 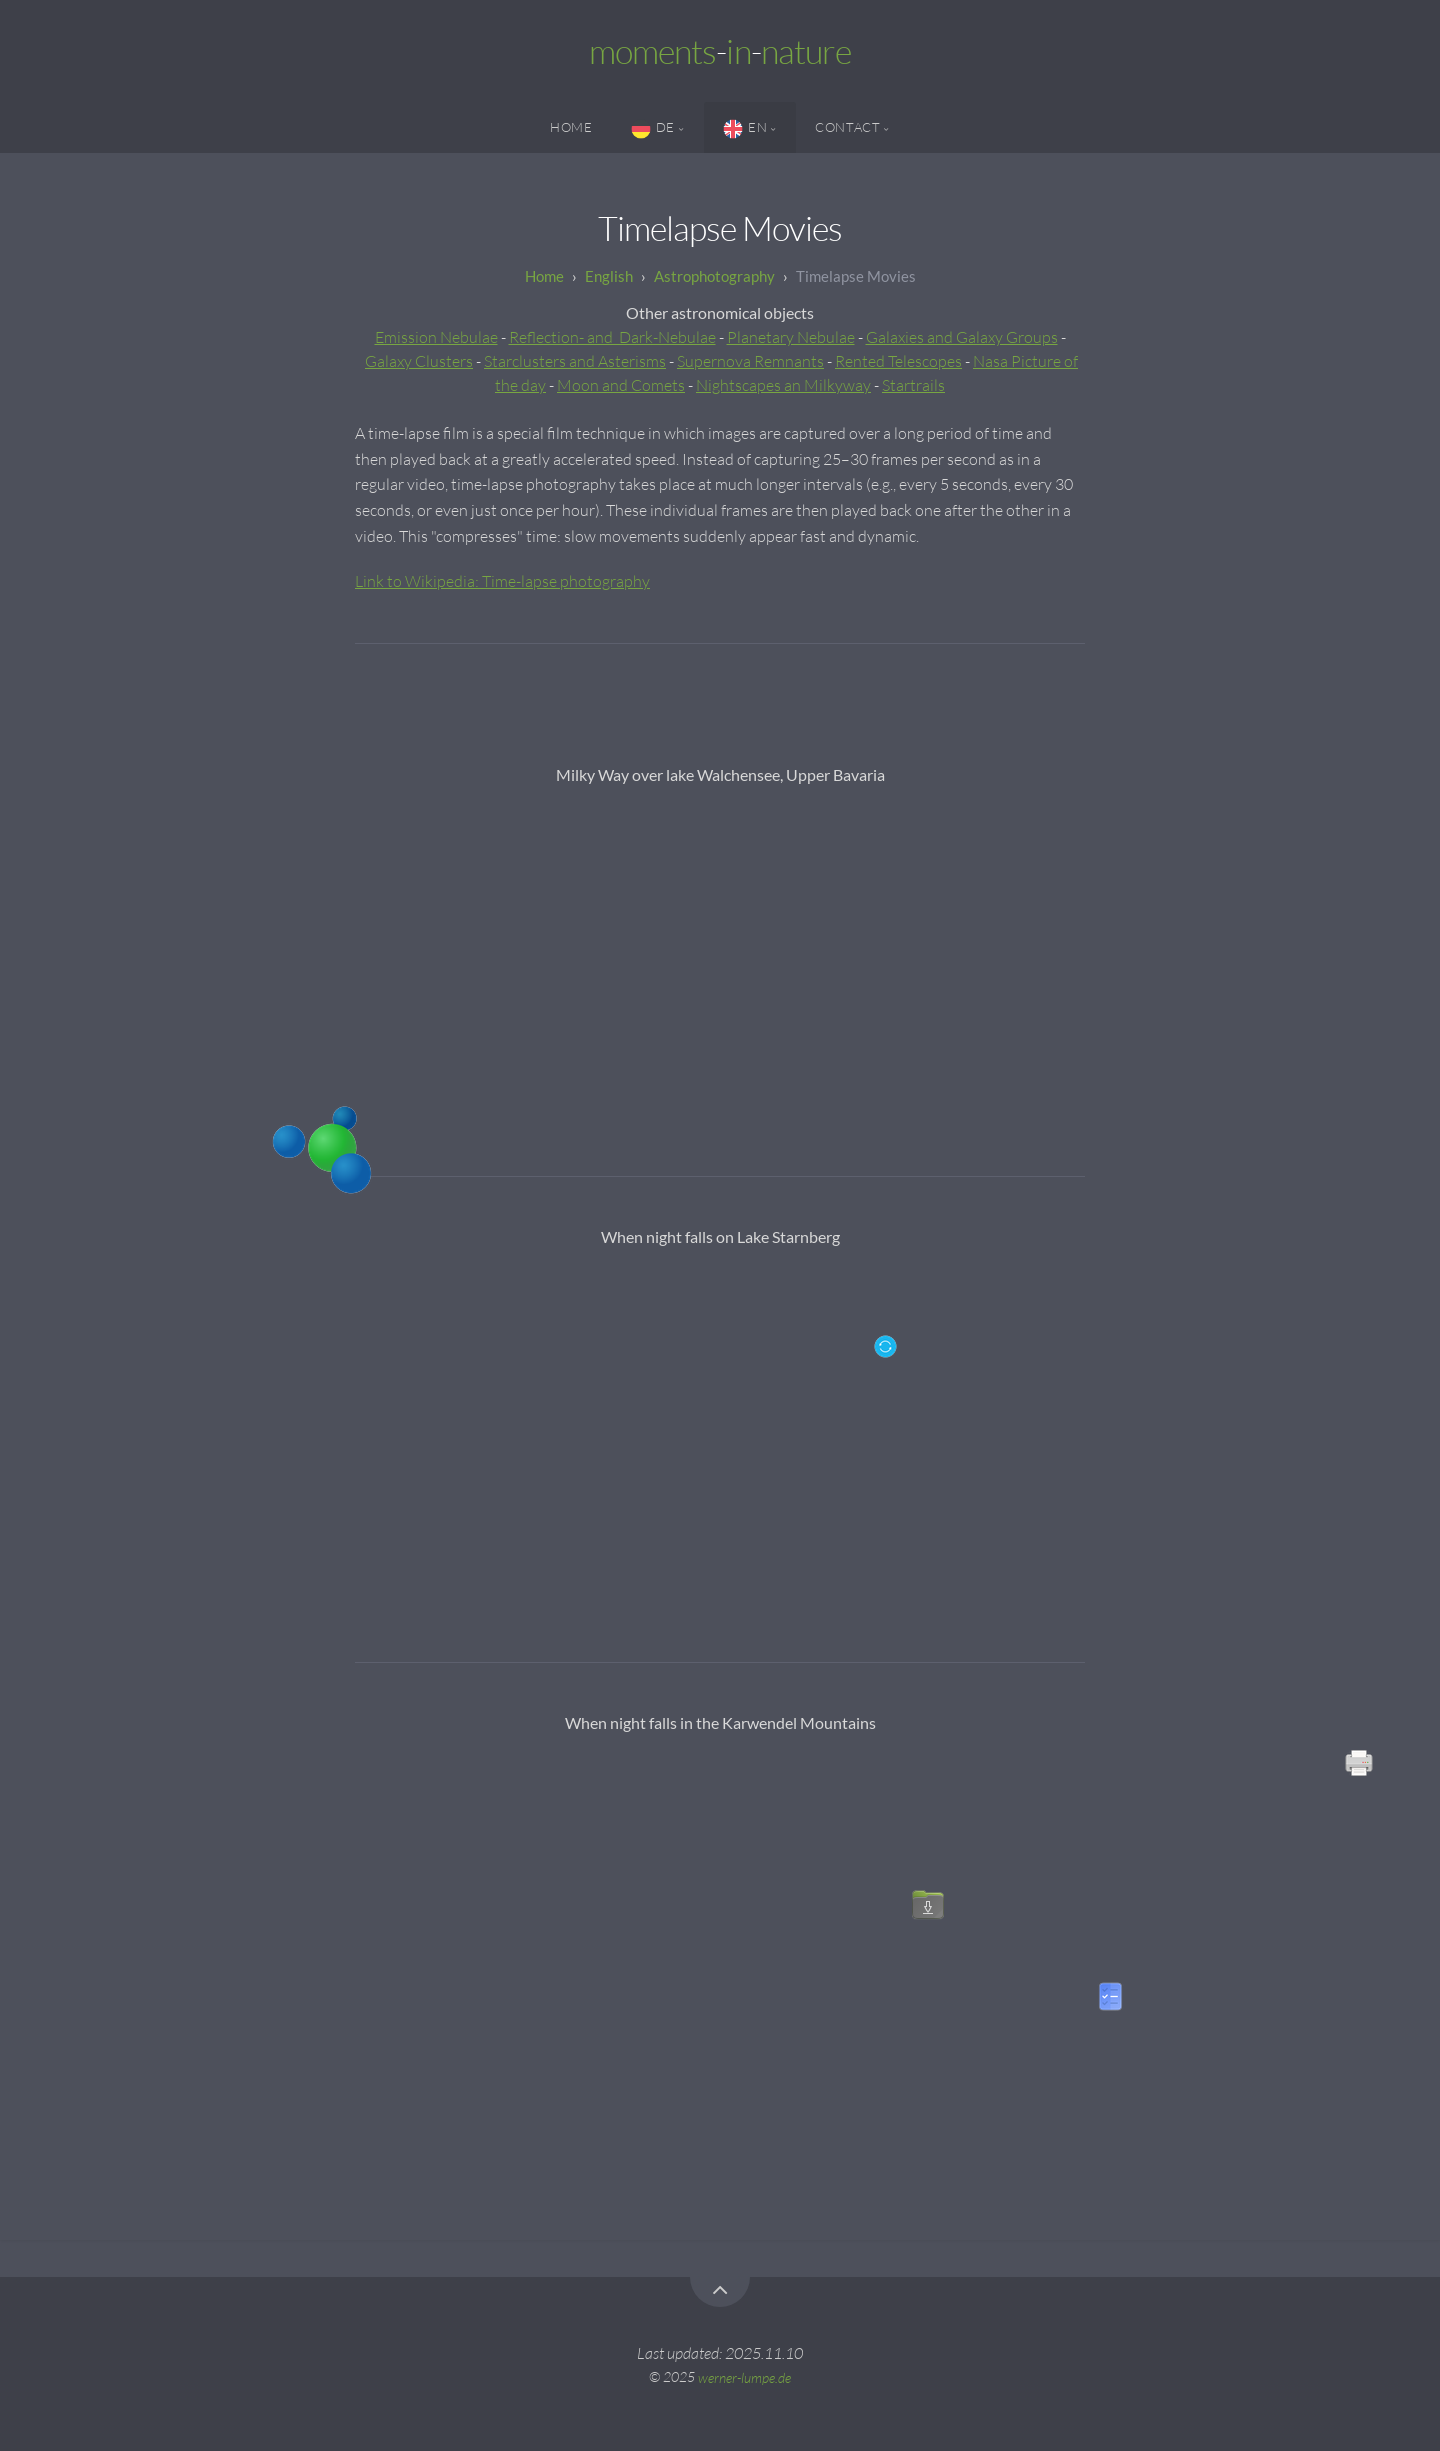 I want to click on open your to-do list app, so click(x=1110, y=1996).